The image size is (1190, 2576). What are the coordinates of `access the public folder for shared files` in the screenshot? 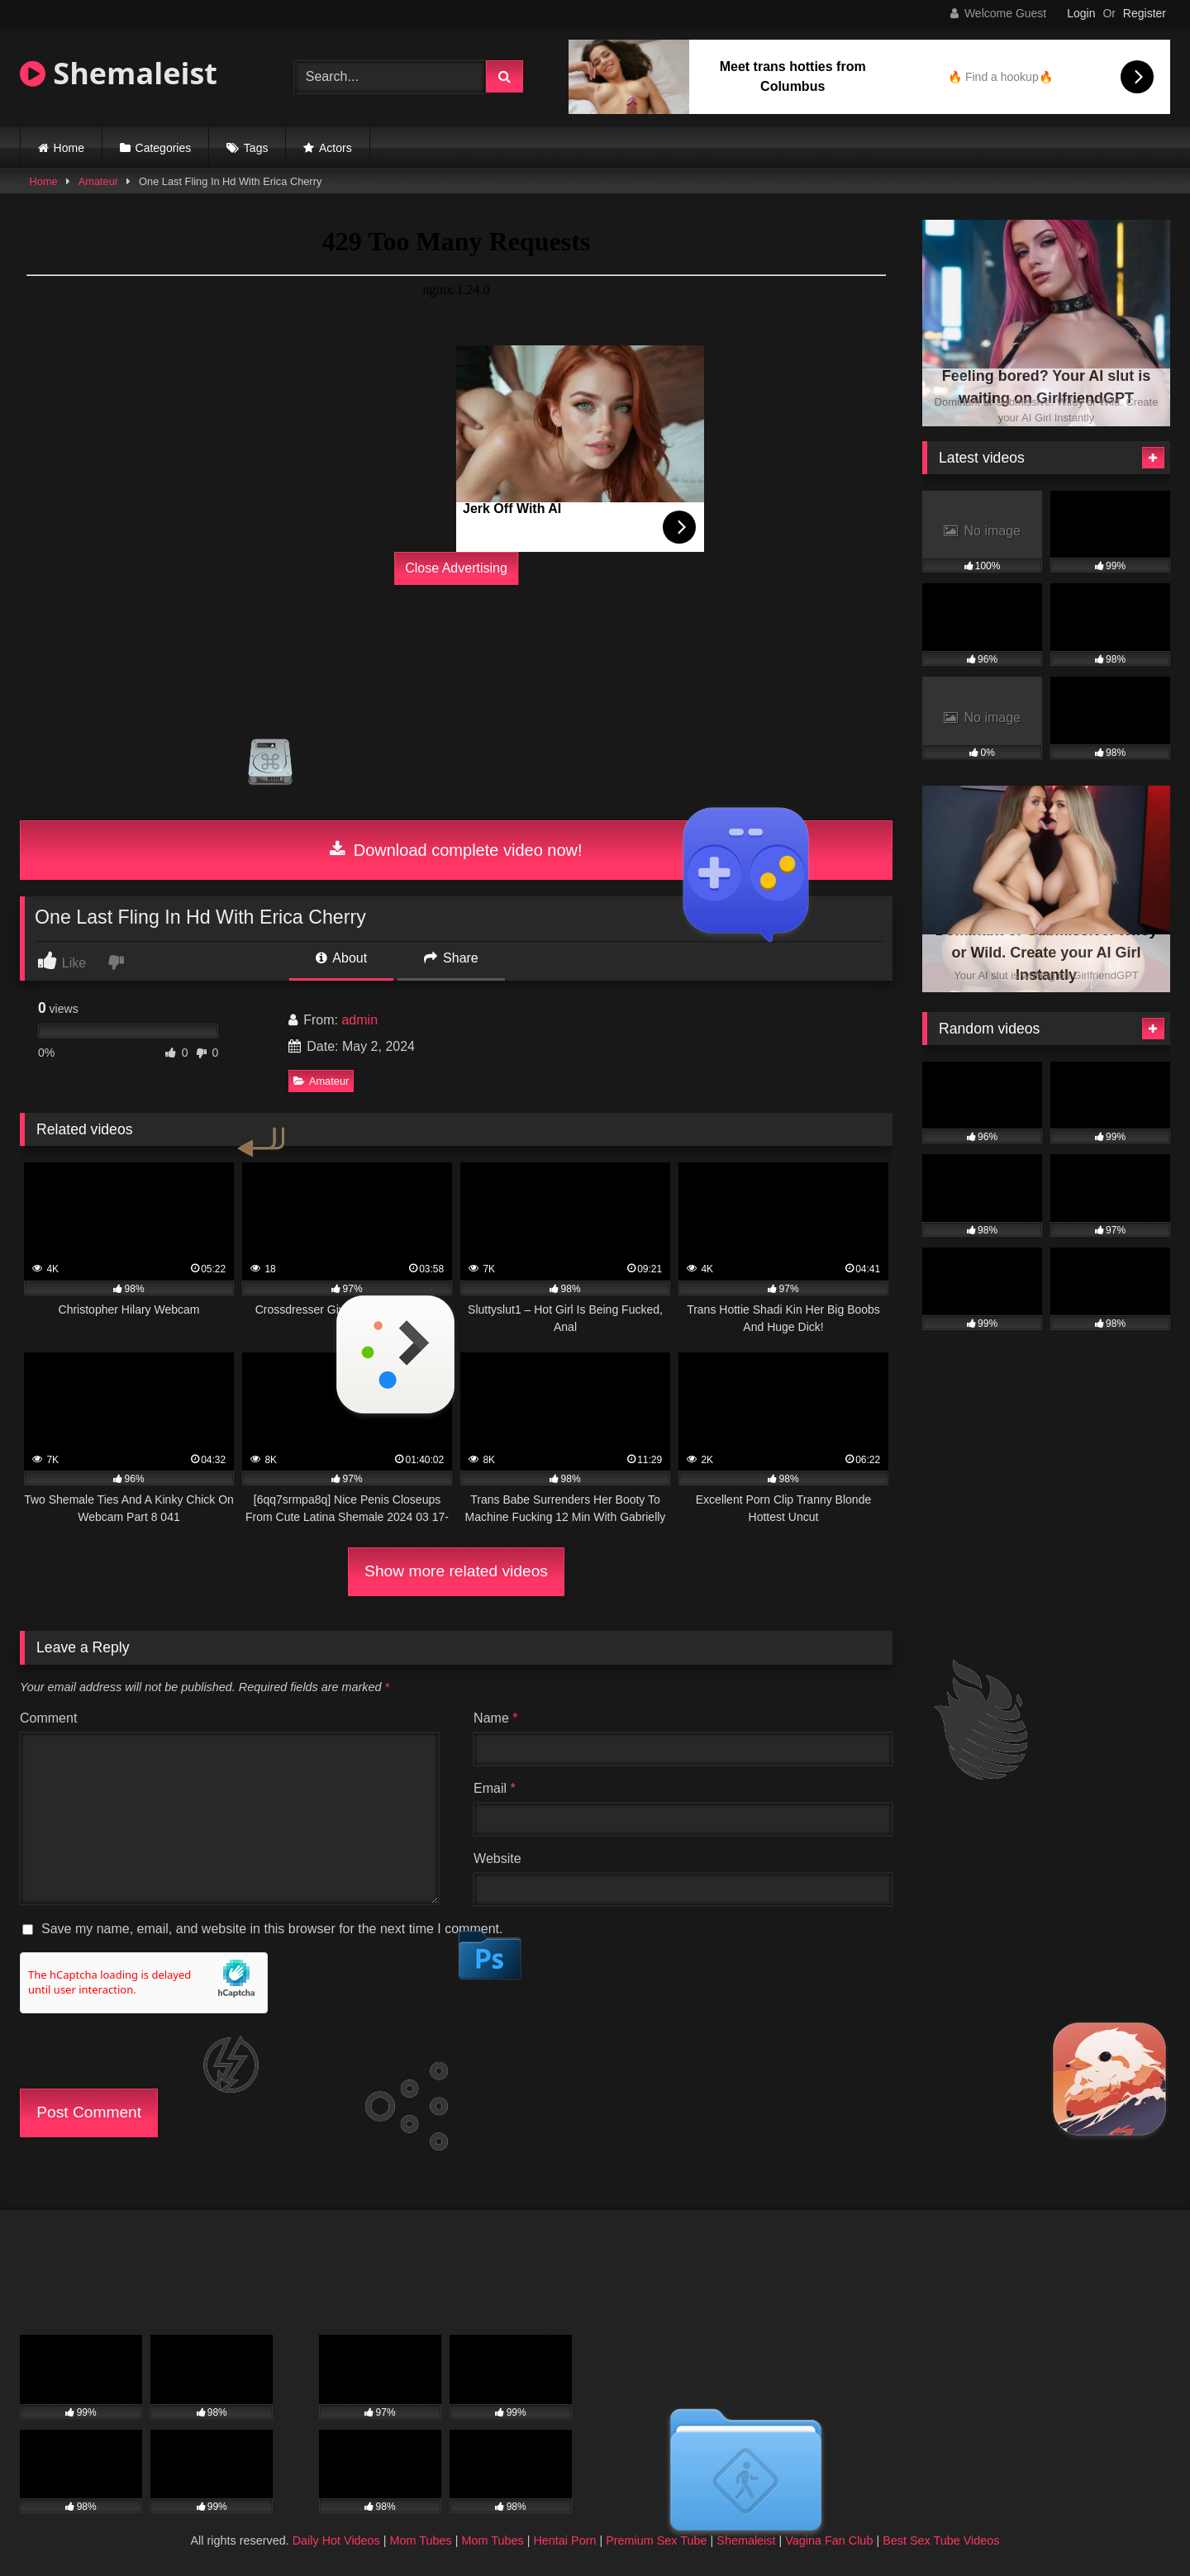 It's located at (745, 2469).